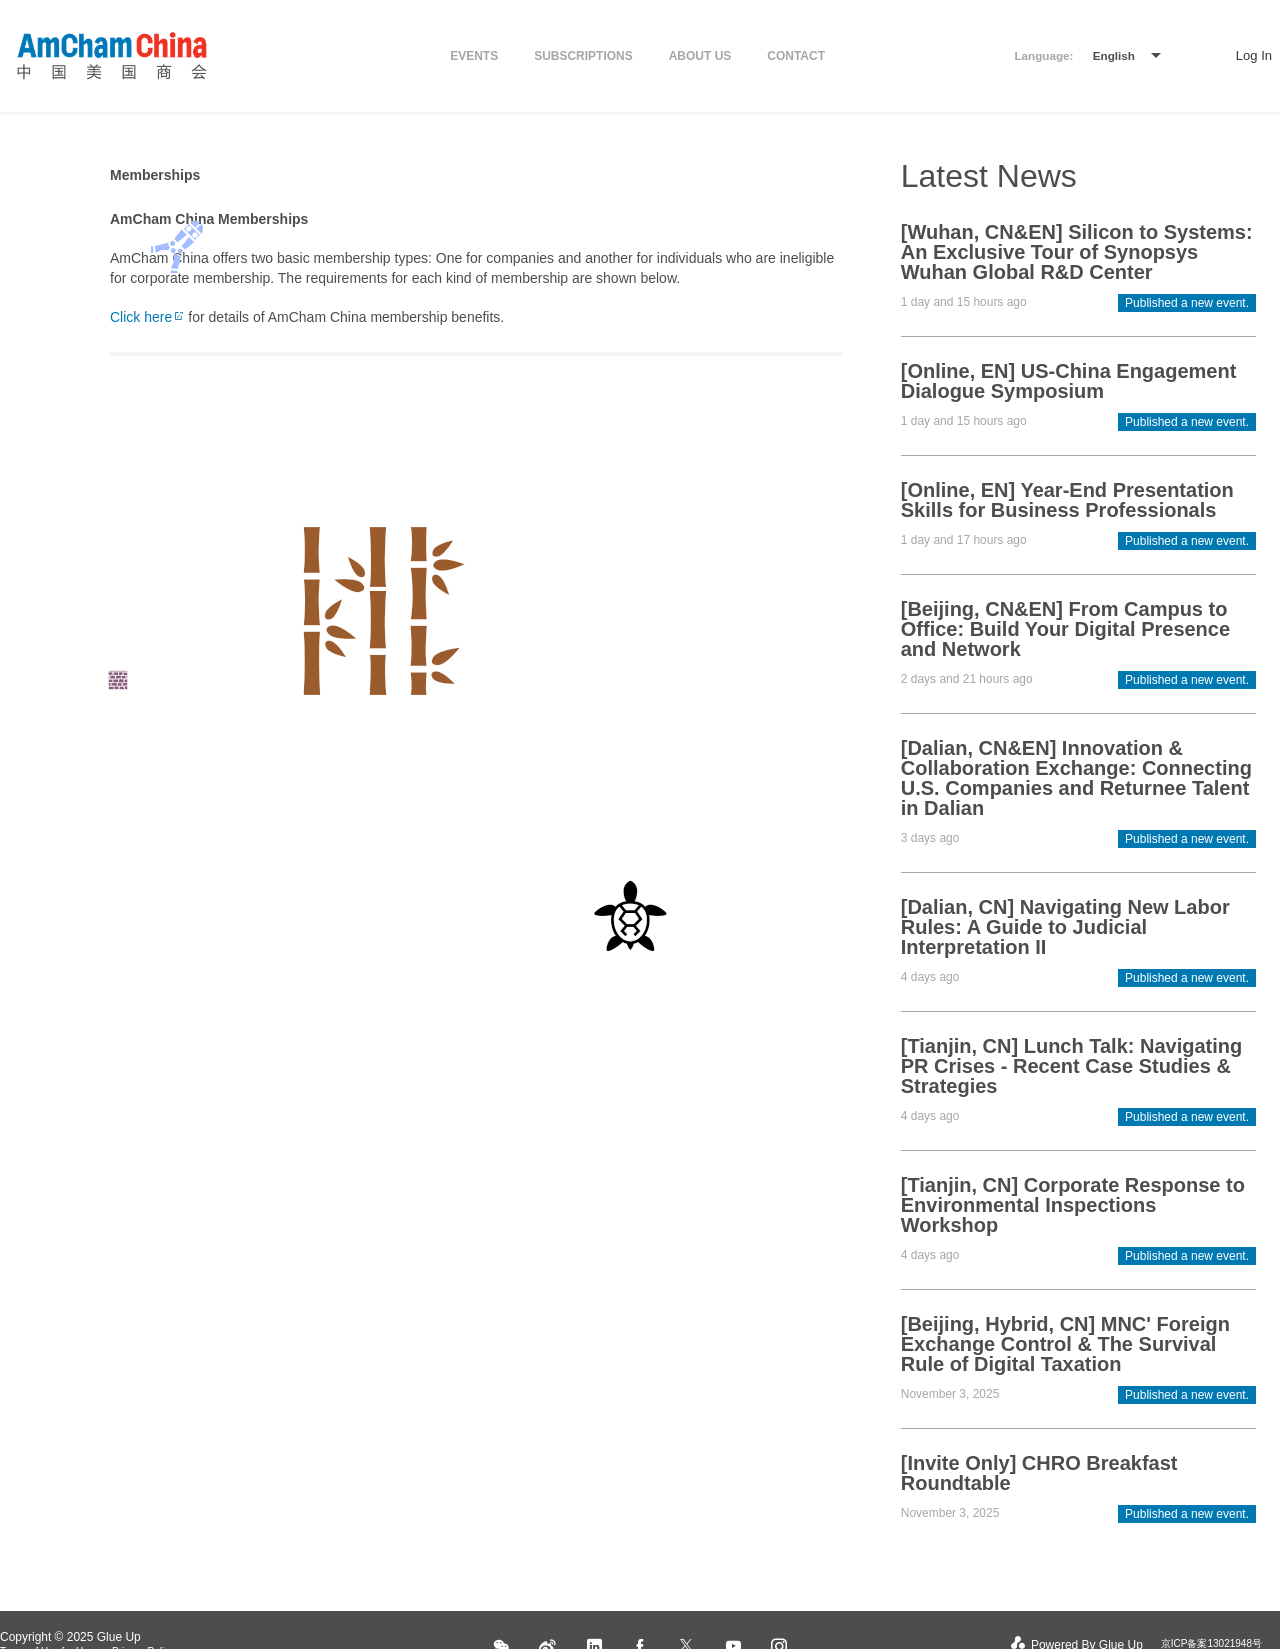 Image resolution: width=1280 pixels, height=1649 pixels. What do you see at coordinates (378, 611) in the screenshot?
I see `bamboo plant icon for nature or zen-themed content` at bounding box center [378, 611].